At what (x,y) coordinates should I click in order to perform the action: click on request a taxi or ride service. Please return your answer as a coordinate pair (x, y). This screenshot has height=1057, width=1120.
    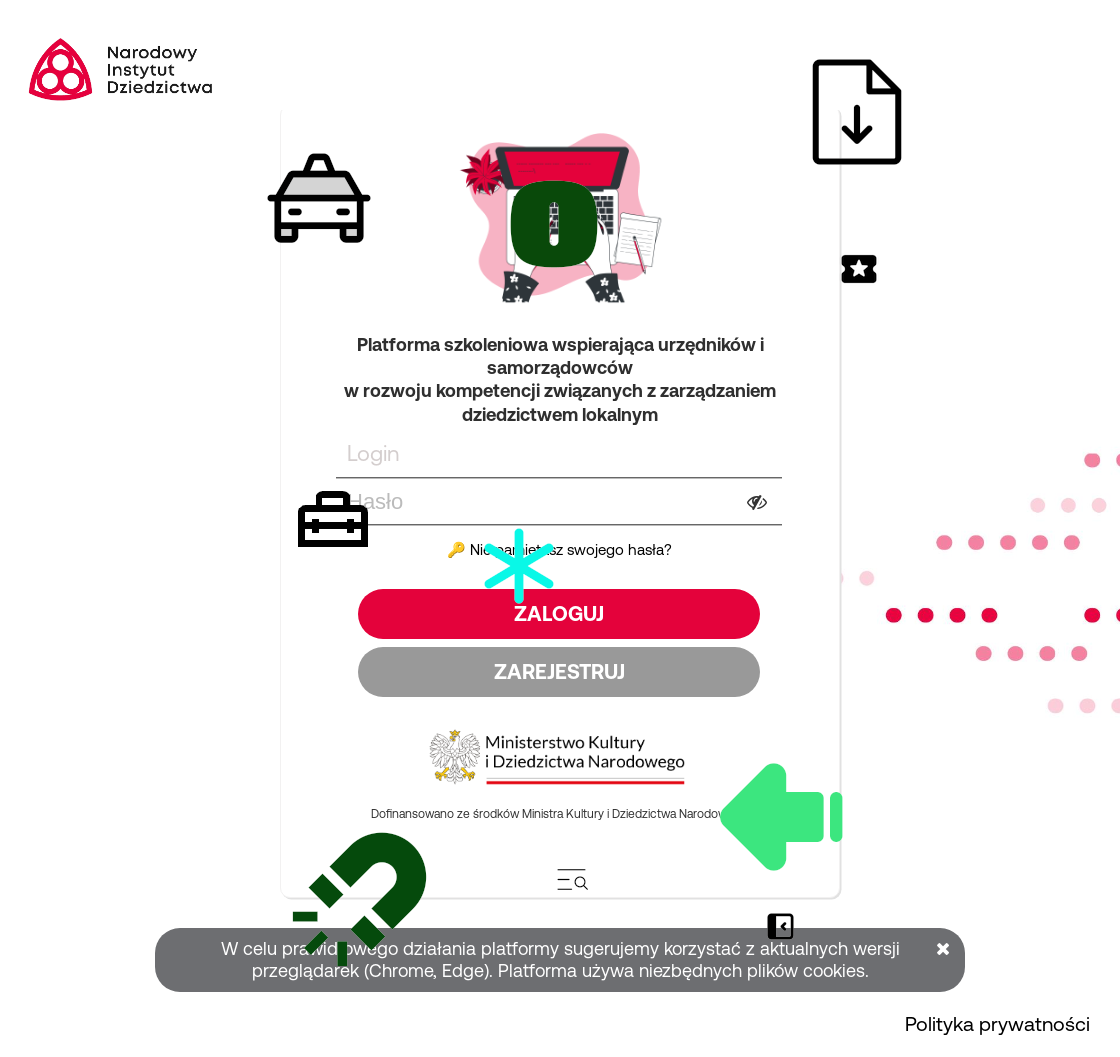
    Looking at the image, I should click on (319, 205).